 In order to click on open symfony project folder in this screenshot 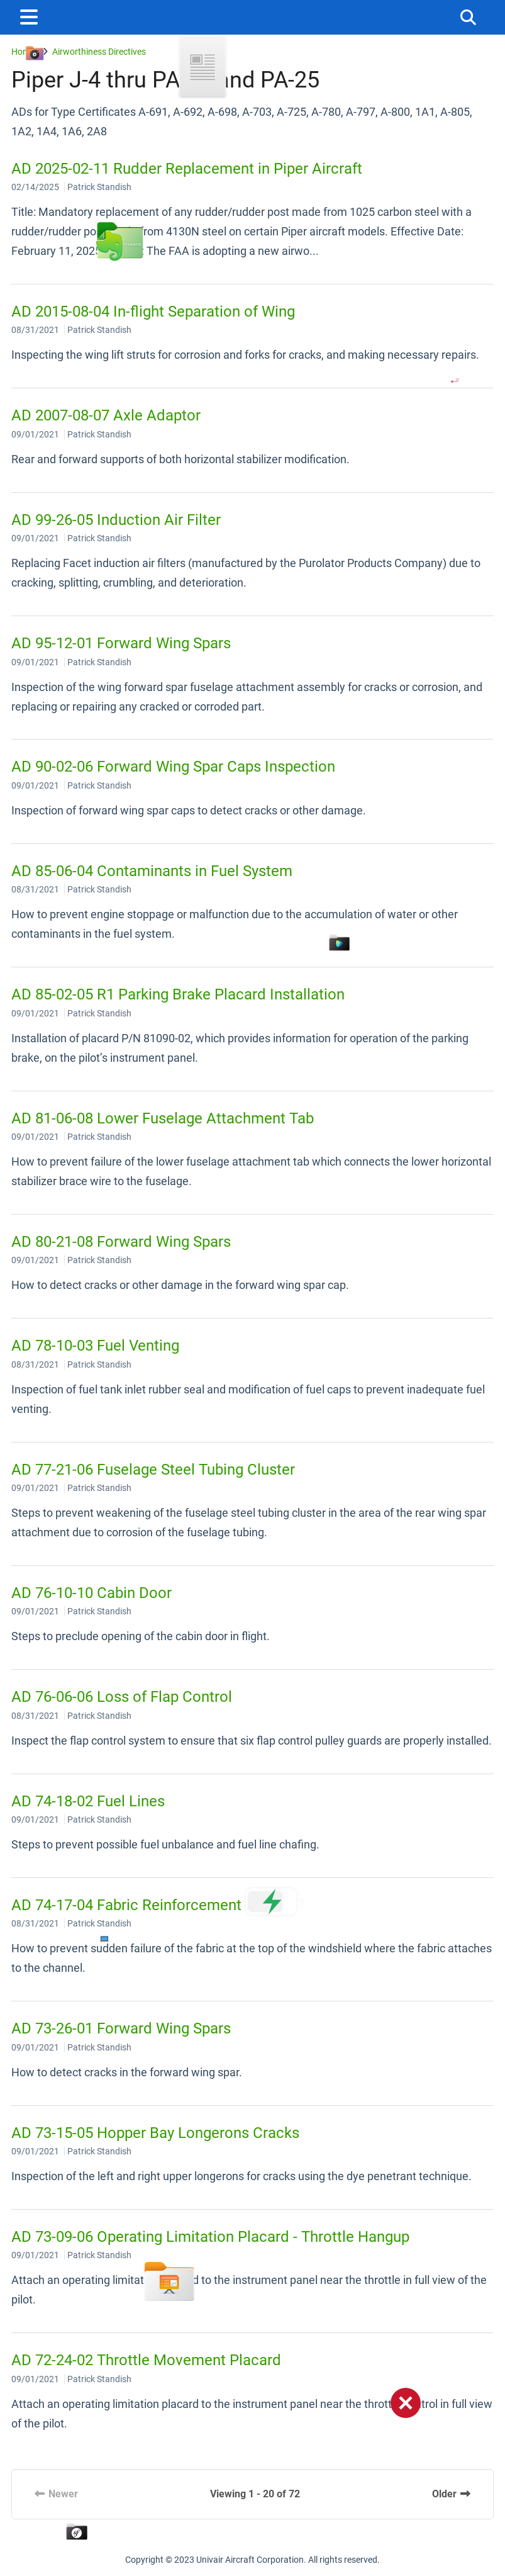, I will do `click(77, 2532)`.